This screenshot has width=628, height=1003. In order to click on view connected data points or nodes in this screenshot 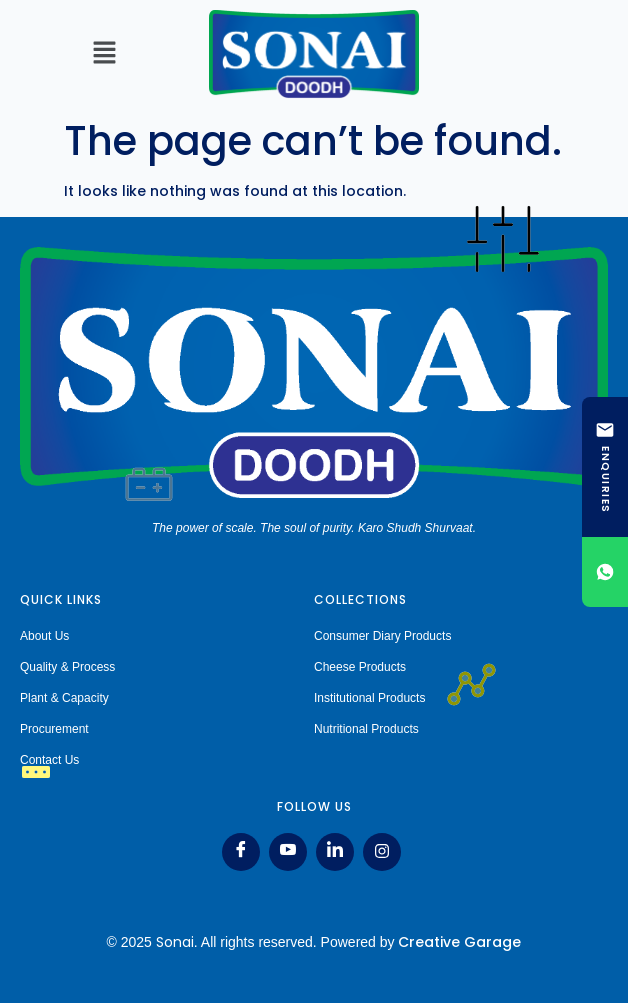, I will do `click(471, 684)`.